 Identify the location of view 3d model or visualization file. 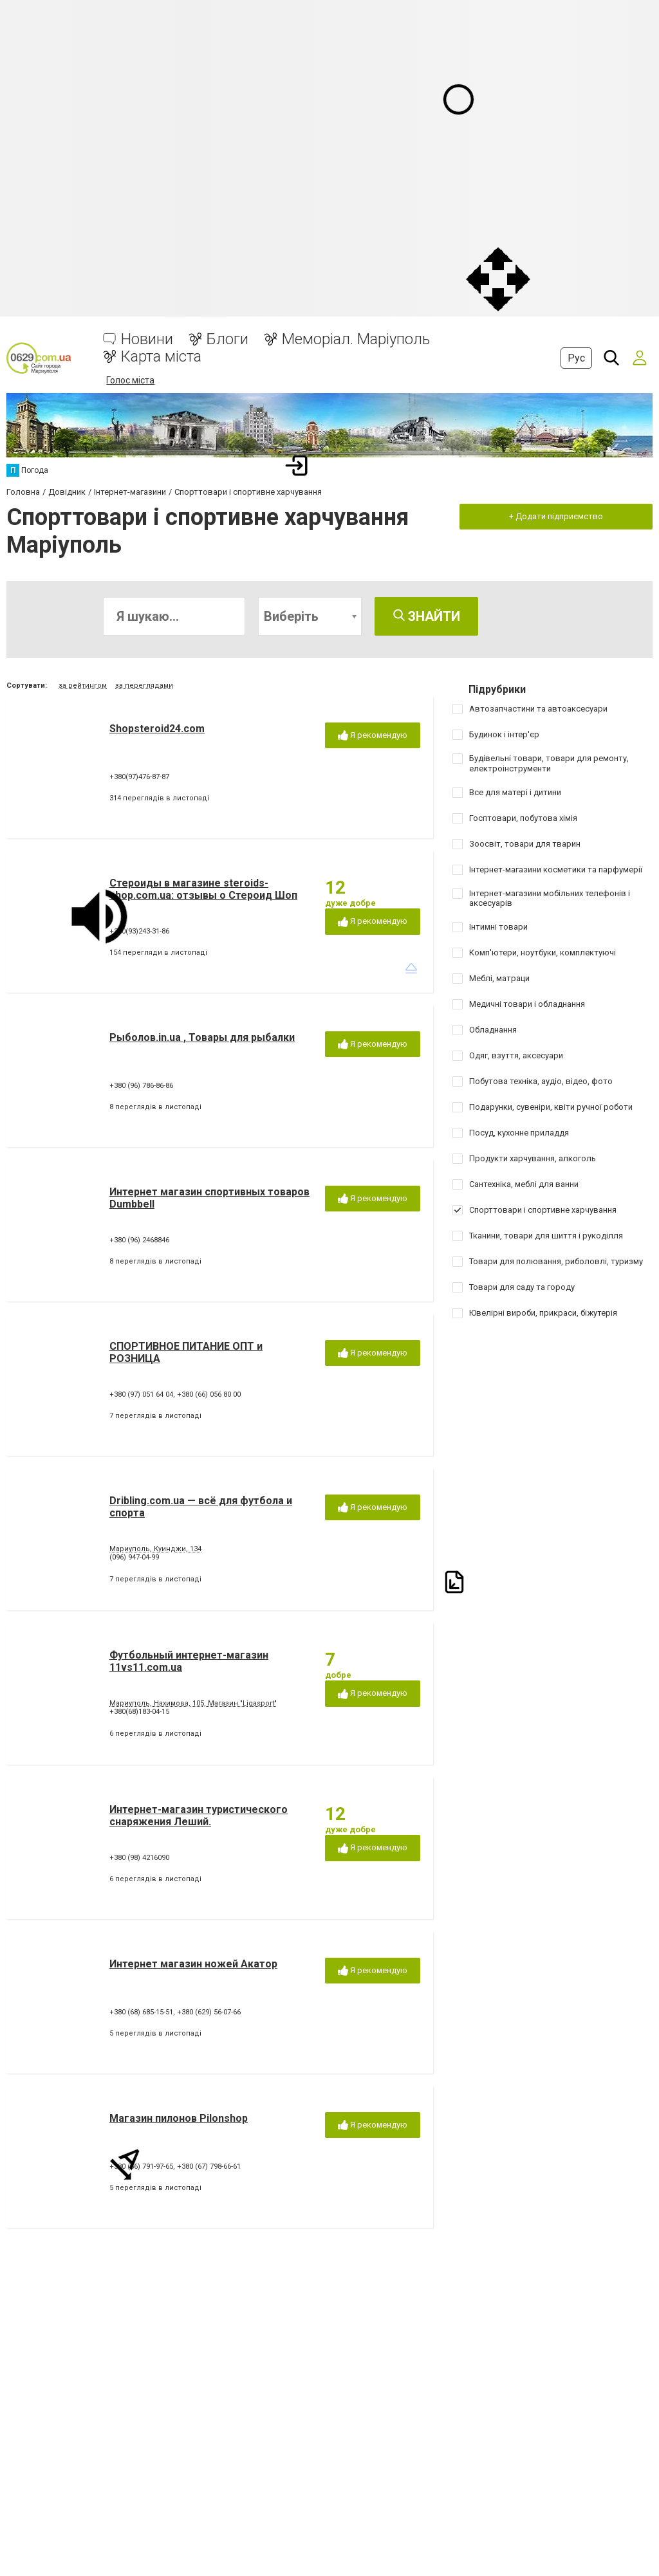
(454, 1582).